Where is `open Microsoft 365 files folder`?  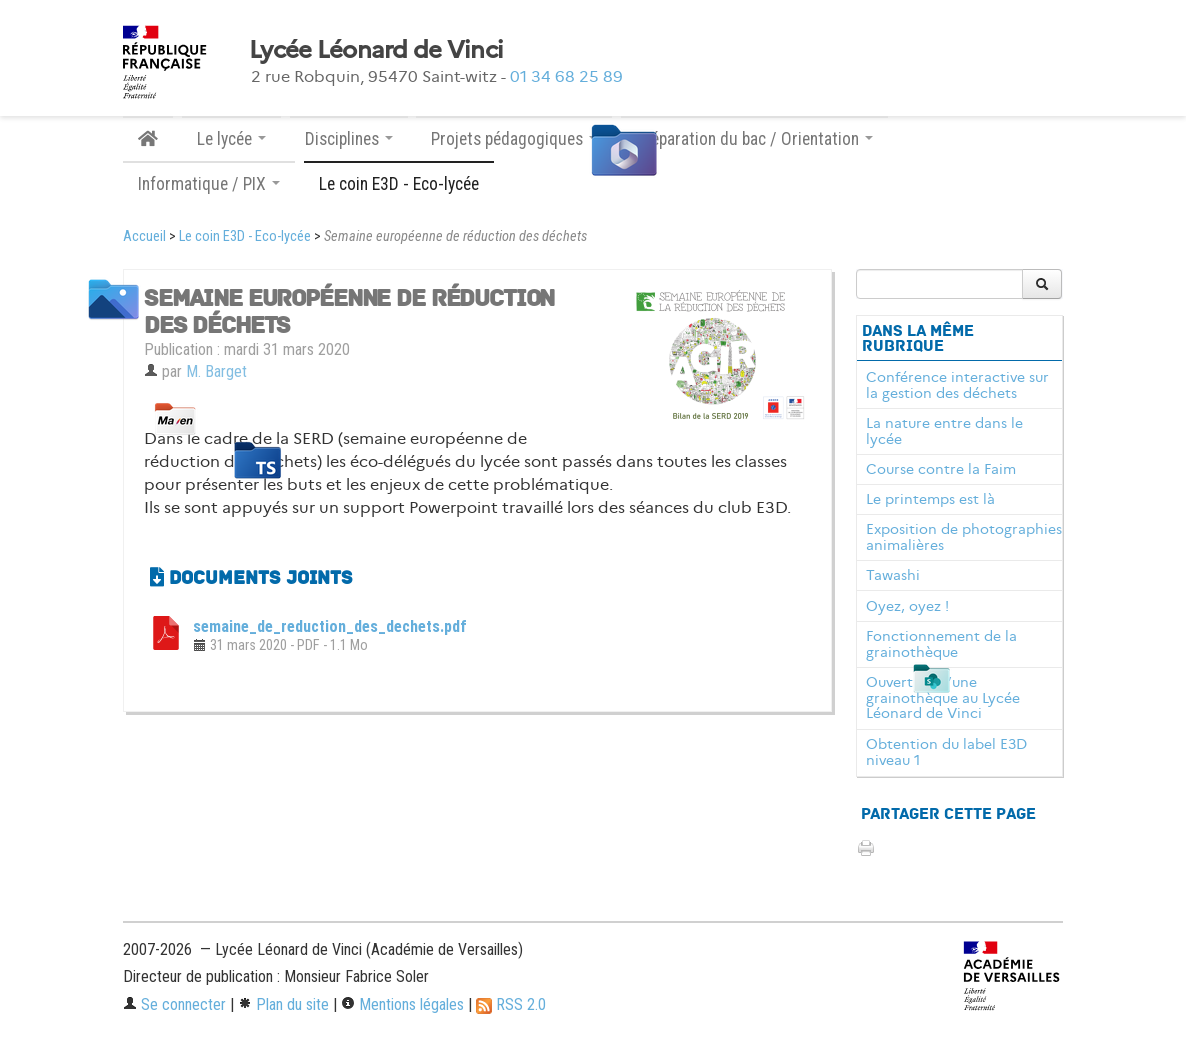 open Microsoft 365 files folder is located at coordinates (624, 152).